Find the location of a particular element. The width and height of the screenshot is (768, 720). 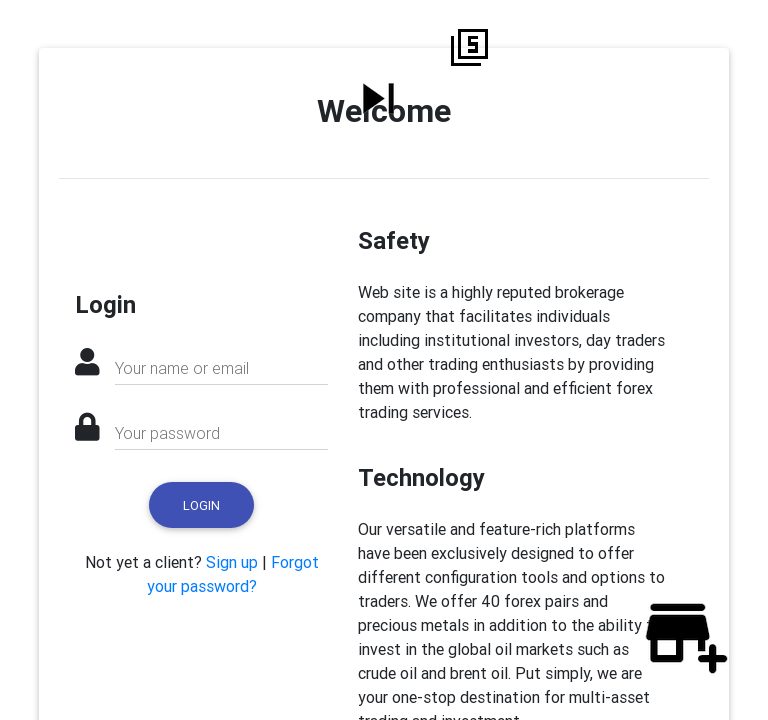

add a new business location is located at coordinates (687, 633).